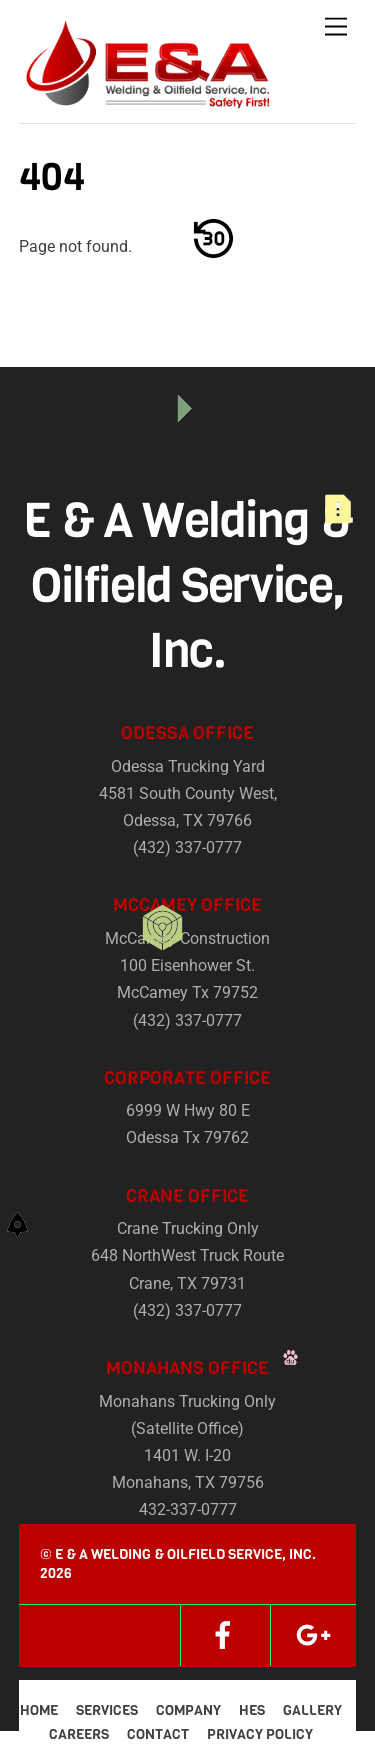 This screenshot has height=1763, width=375. I want to click on rewind 30 seconds, so click(213, 238).